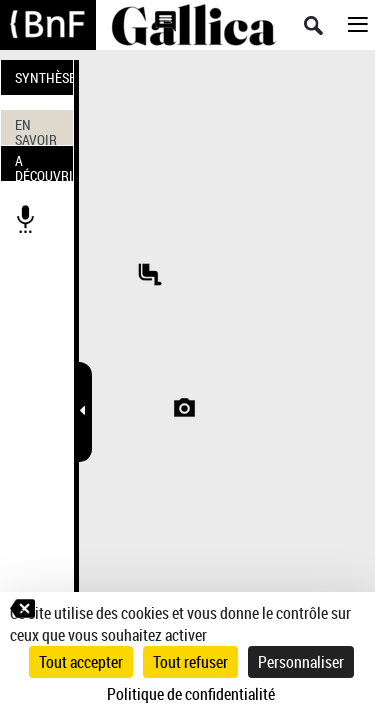  What do you see at coordinates (22, 608) in the screenshot?
I see `delete the last character entered` at bounding box center [22, 608].